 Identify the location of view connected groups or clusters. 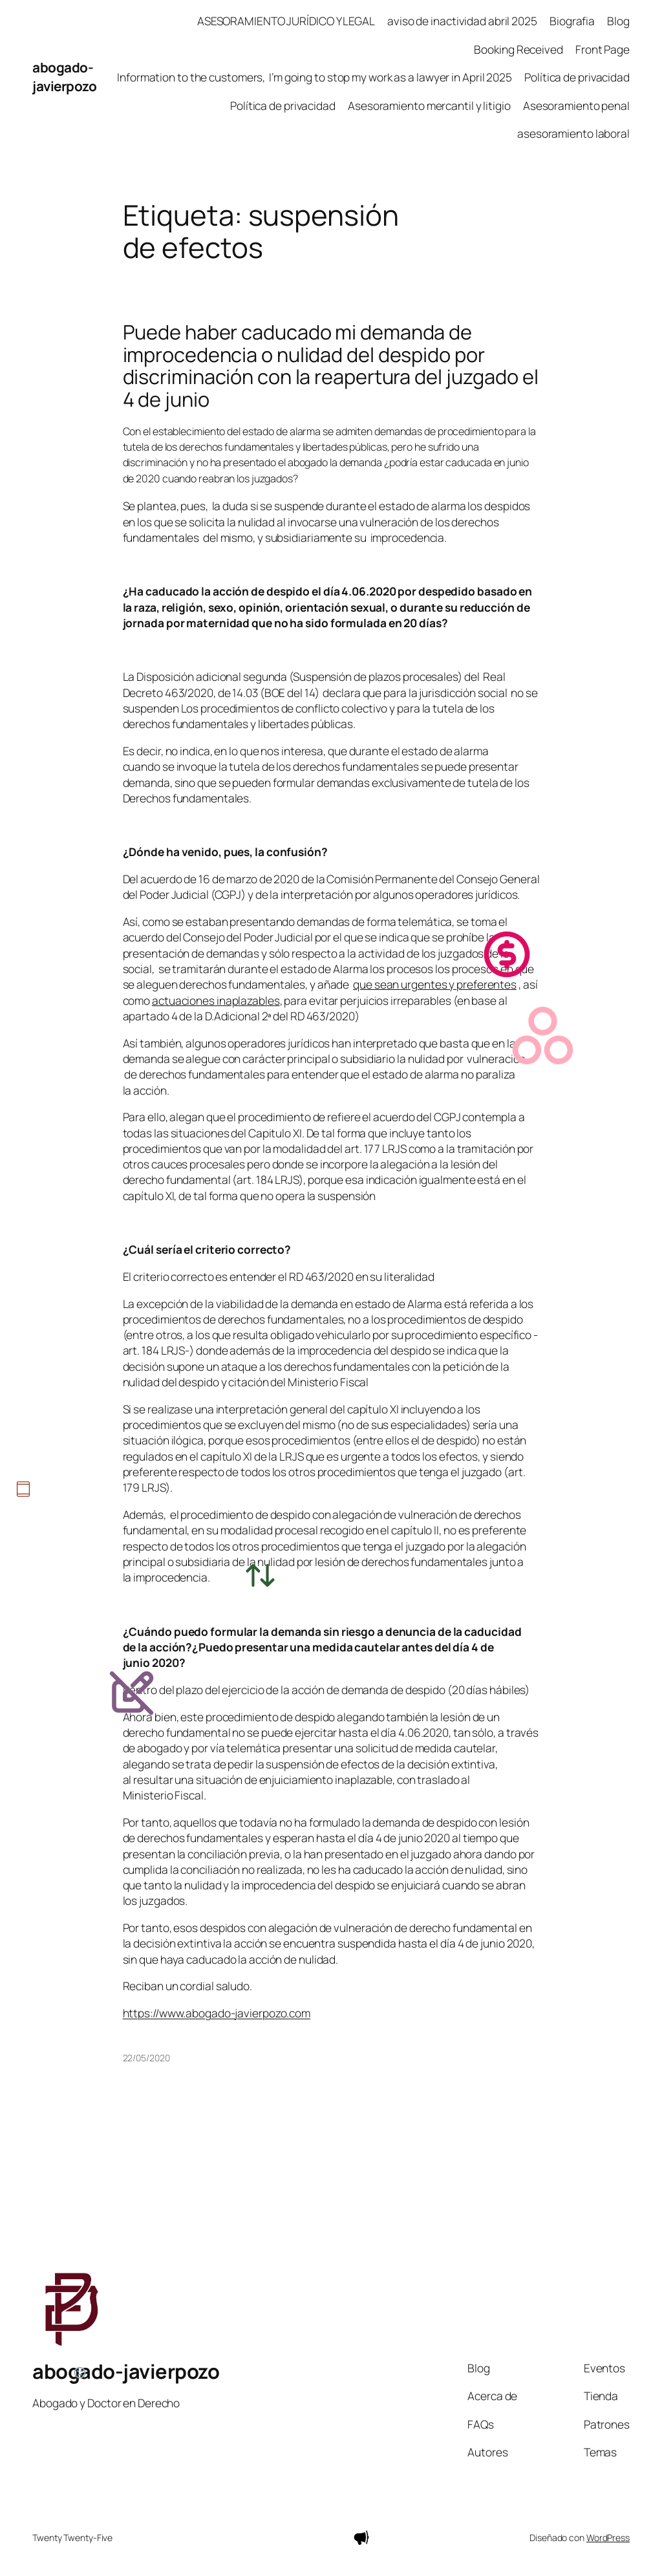
(542, 1035).